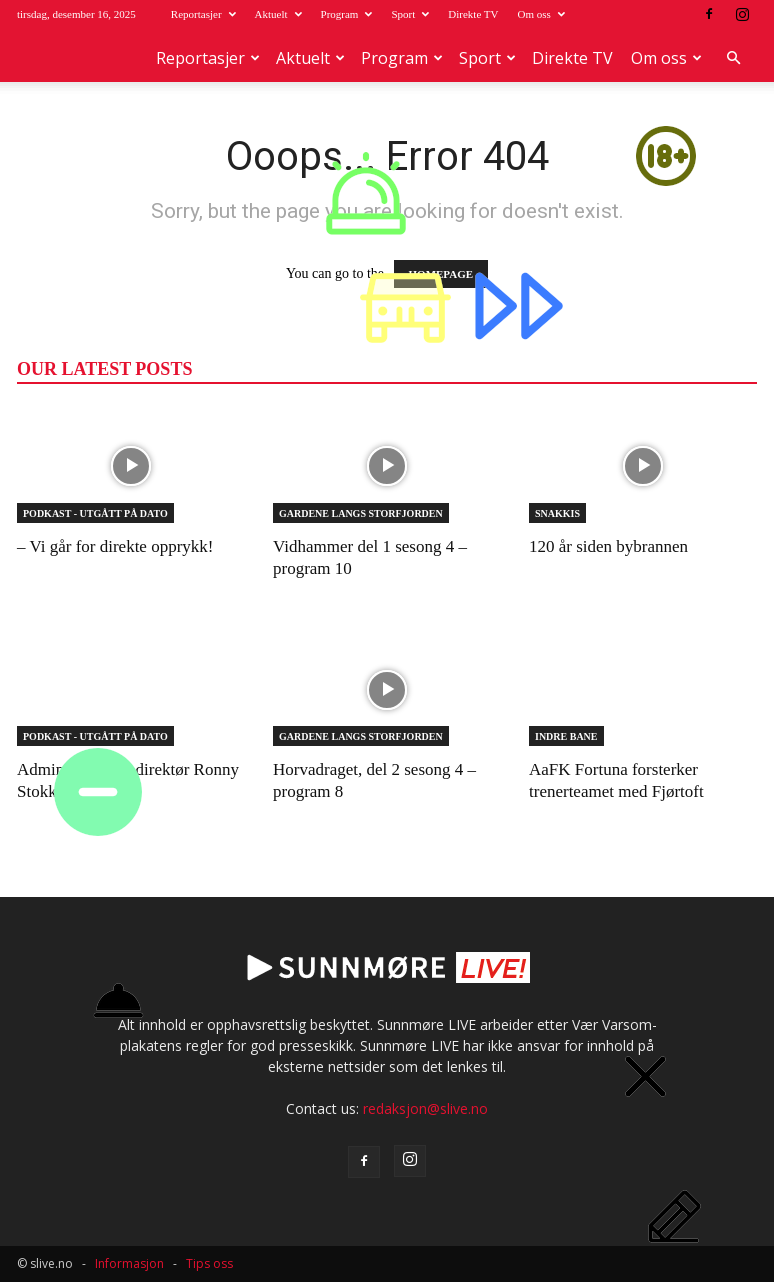  Describe the element at coordinates (517, 306) in the screenshot. I see `skip to the next track` at that location.